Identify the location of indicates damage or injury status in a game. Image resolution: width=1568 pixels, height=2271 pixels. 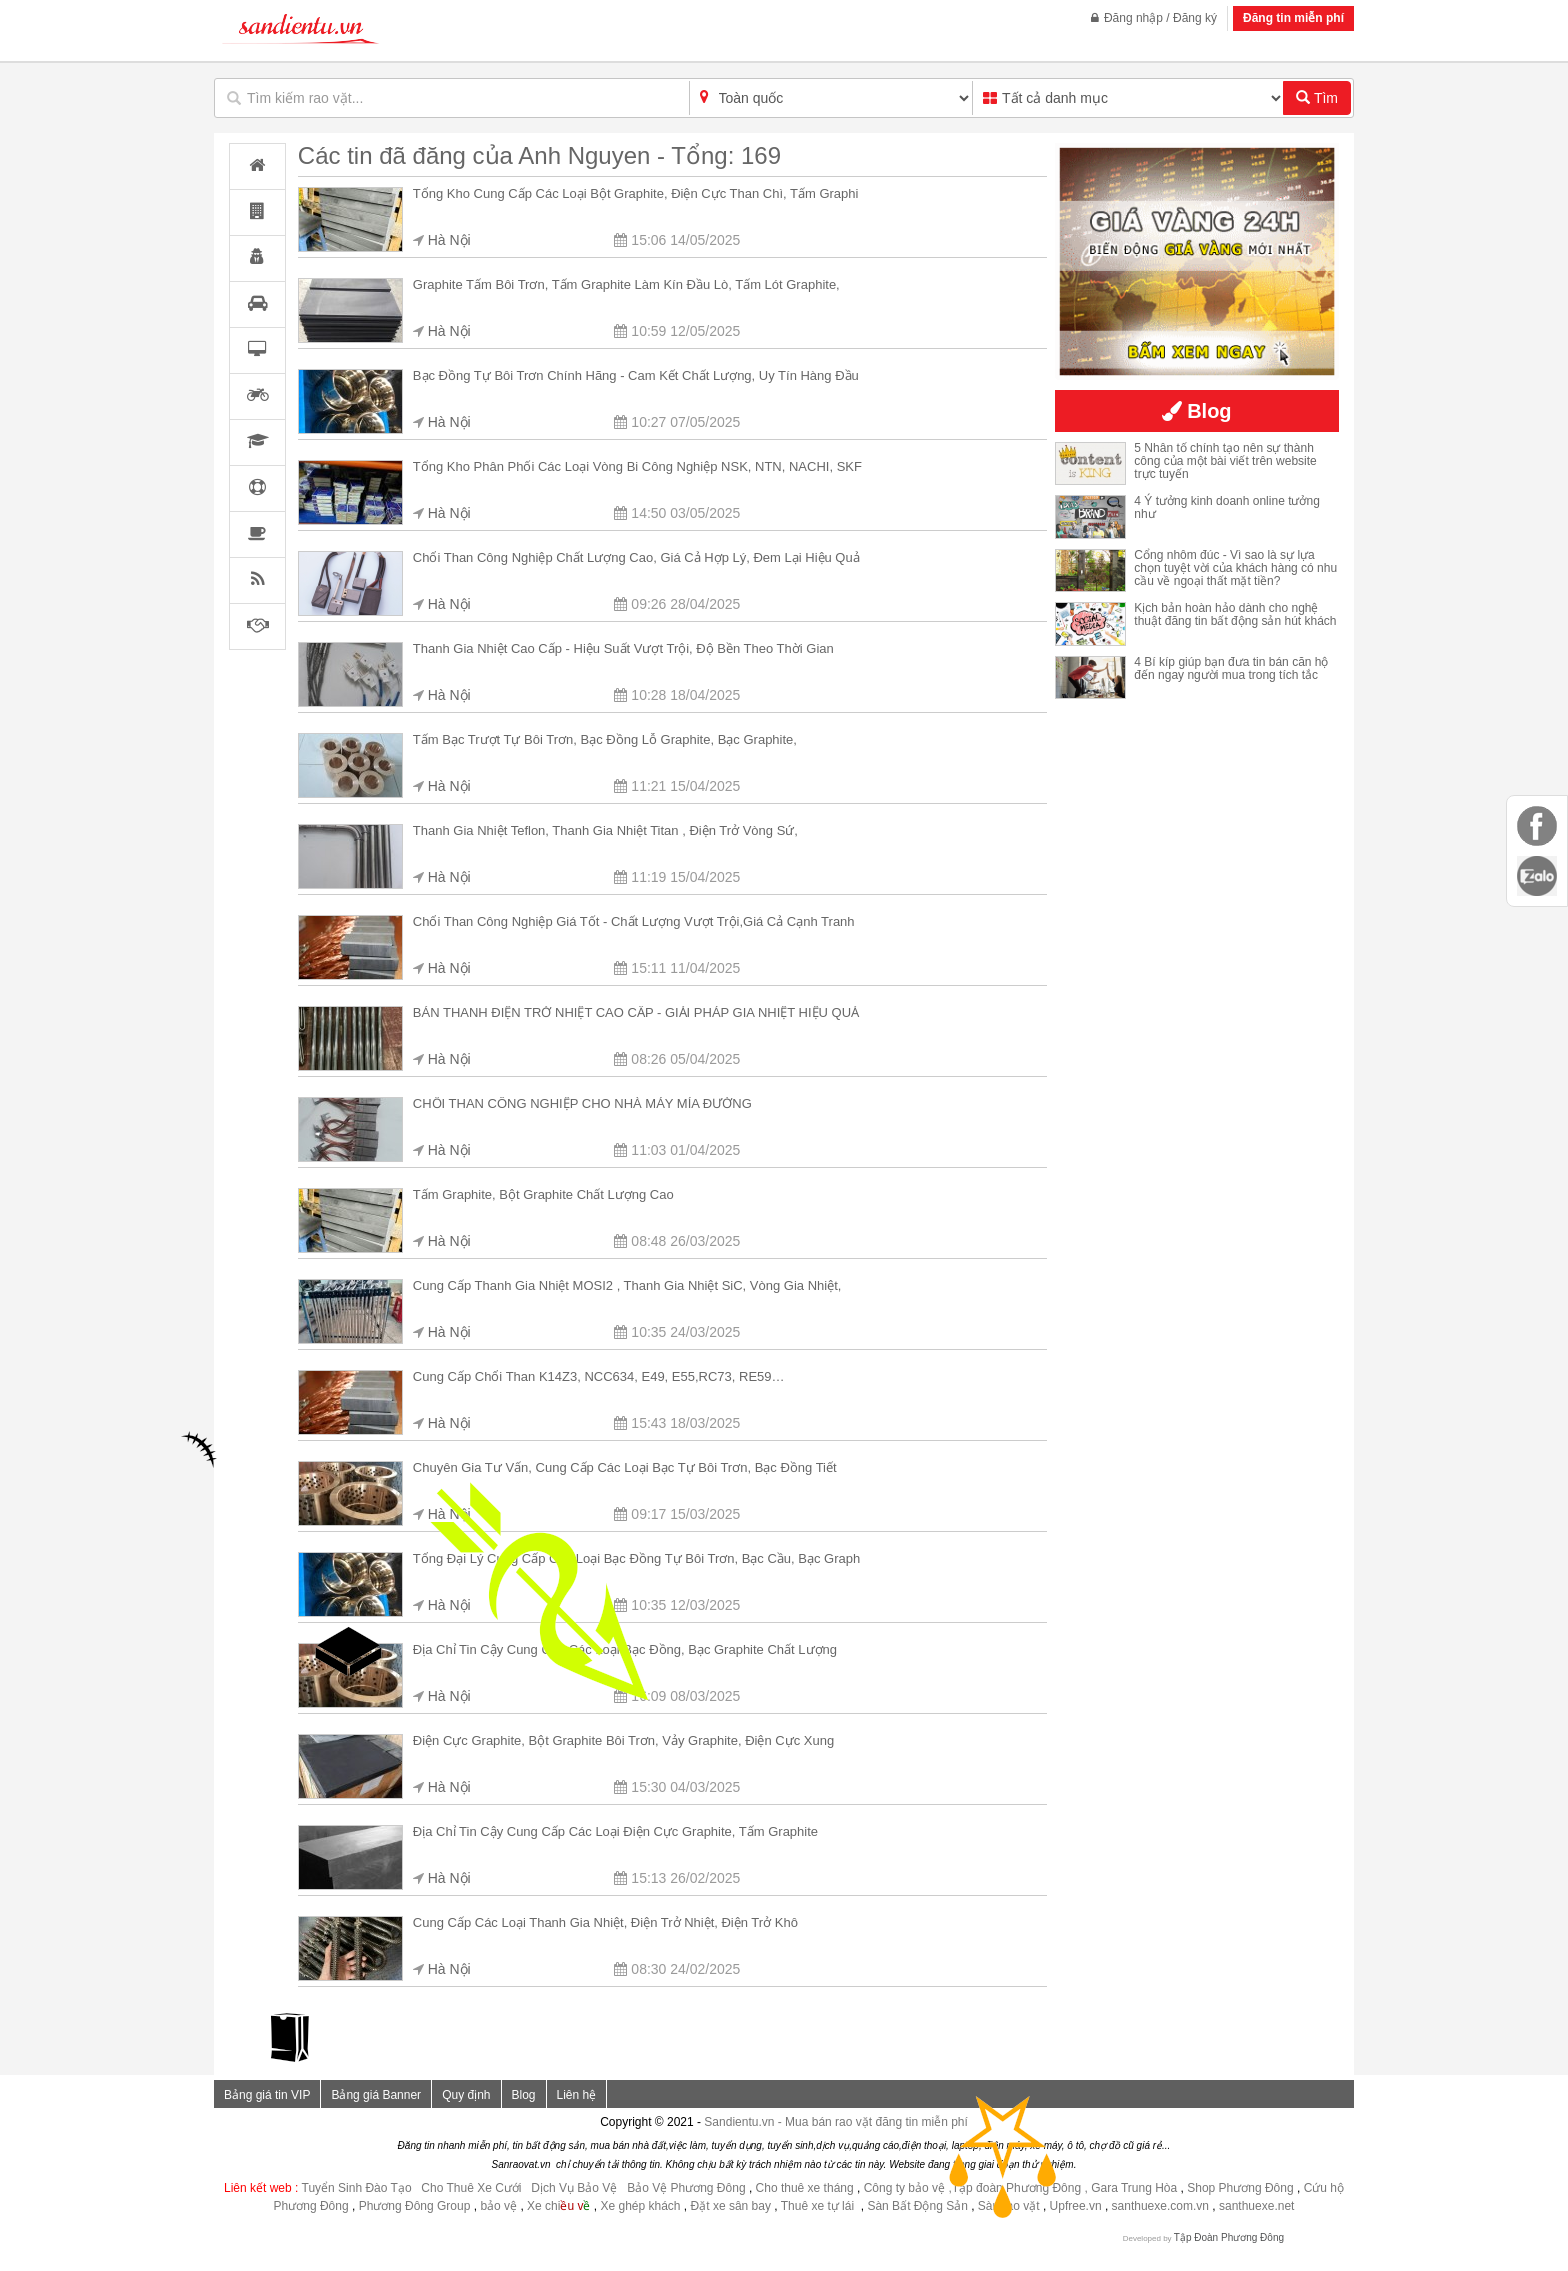
(199, 1450).